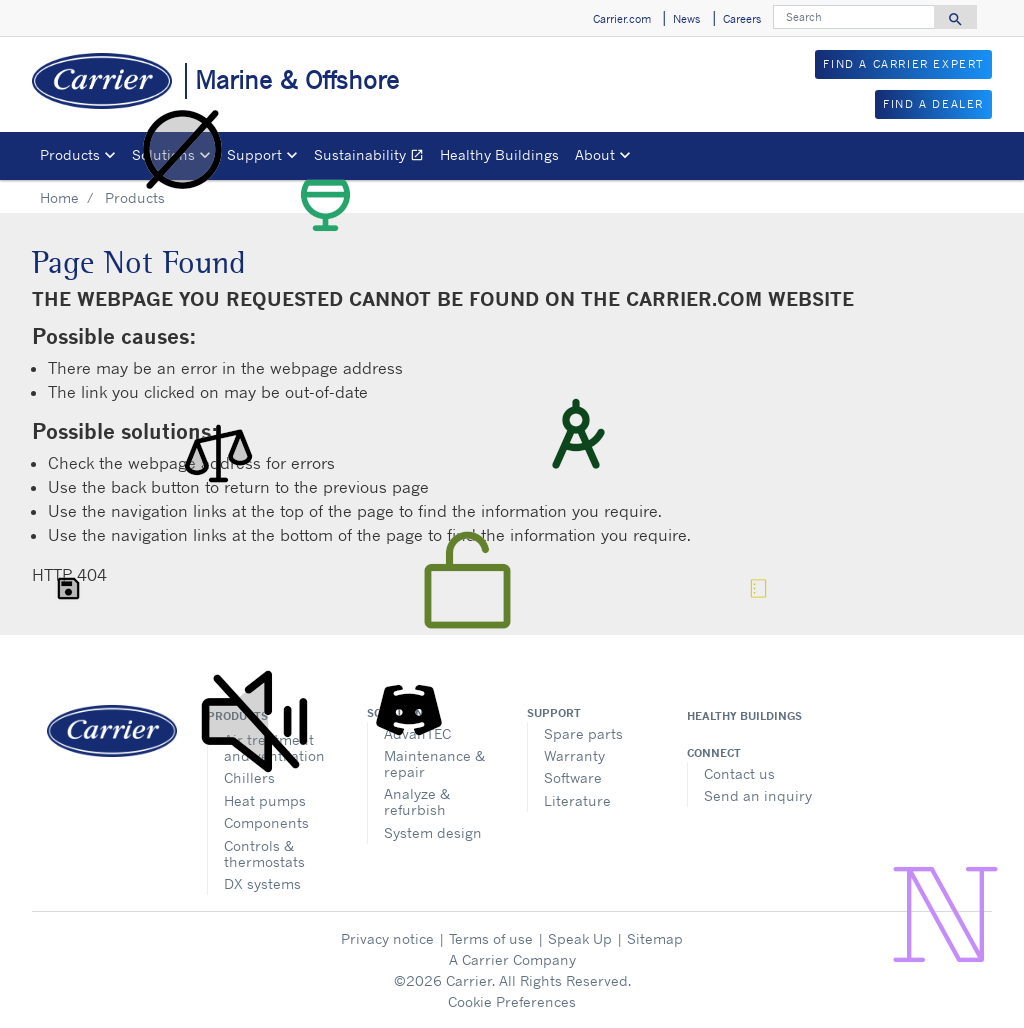  I want to click on indicates an empty or null state, so click(182, 149).